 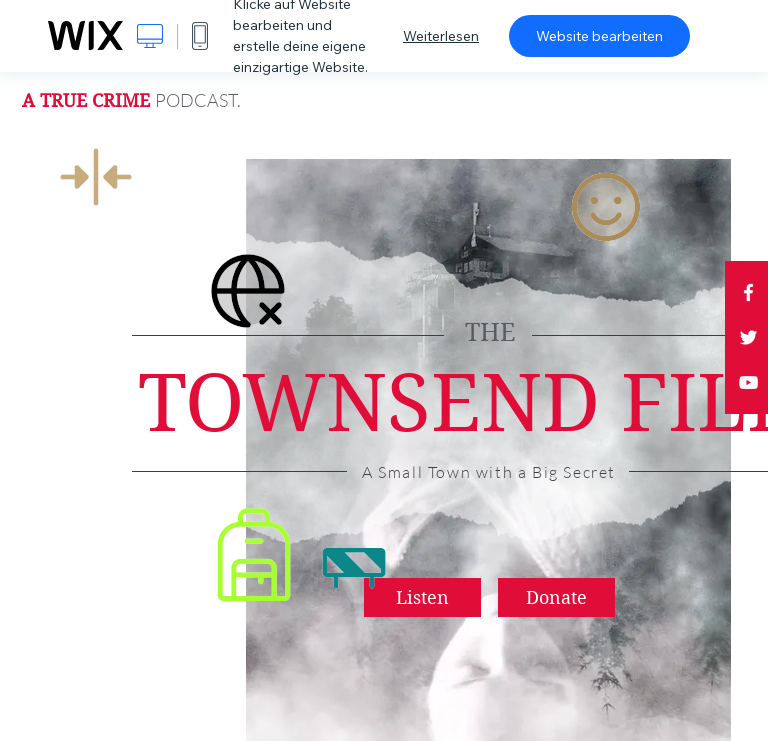 What do you see at coordinates (354, 566) in the screenshot?
I see `indicates a blocked or restricted area` at bounding box center [354, 566].